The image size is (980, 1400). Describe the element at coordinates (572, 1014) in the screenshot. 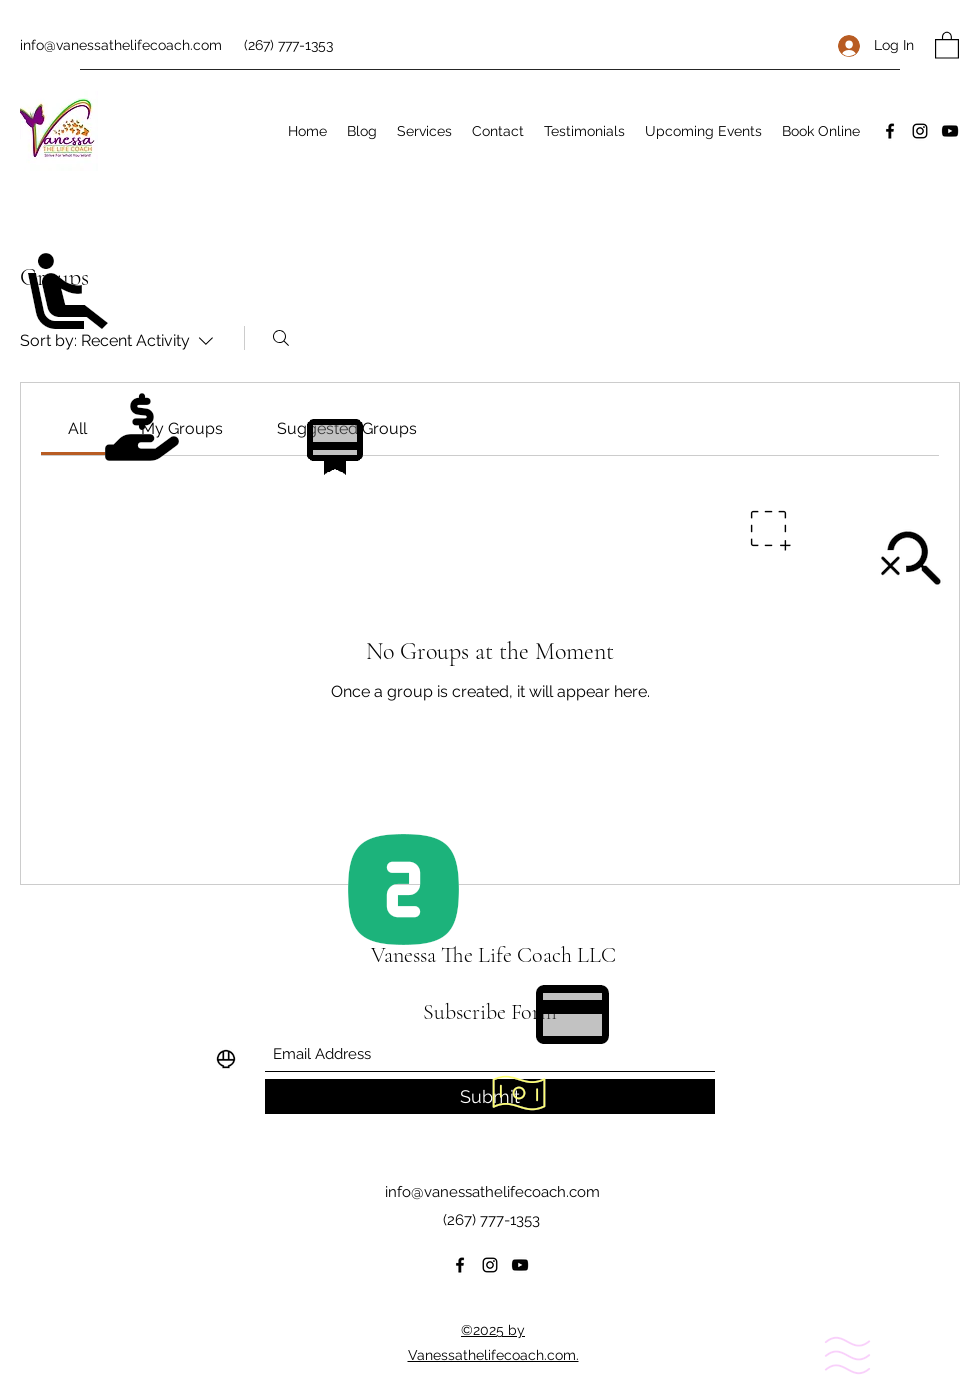

I see `manage payment methods` at that location.